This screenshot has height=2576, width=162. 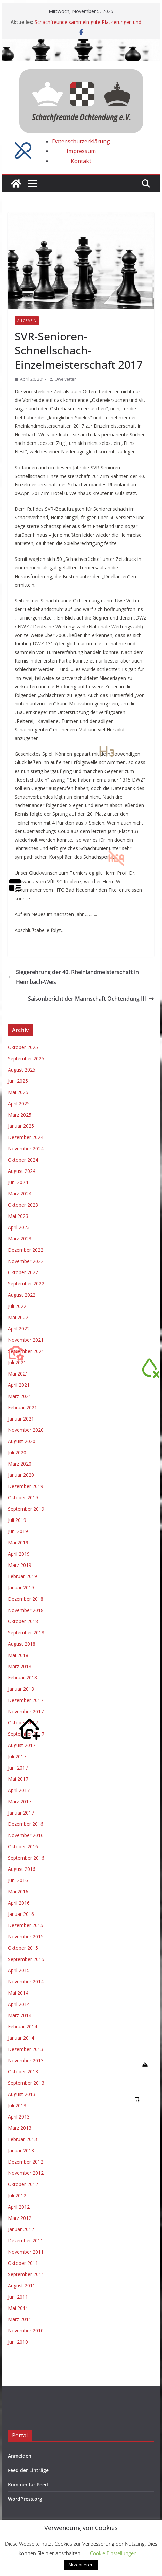 I want to click on mark a photo as favorite, so click(x=16, y=1353).